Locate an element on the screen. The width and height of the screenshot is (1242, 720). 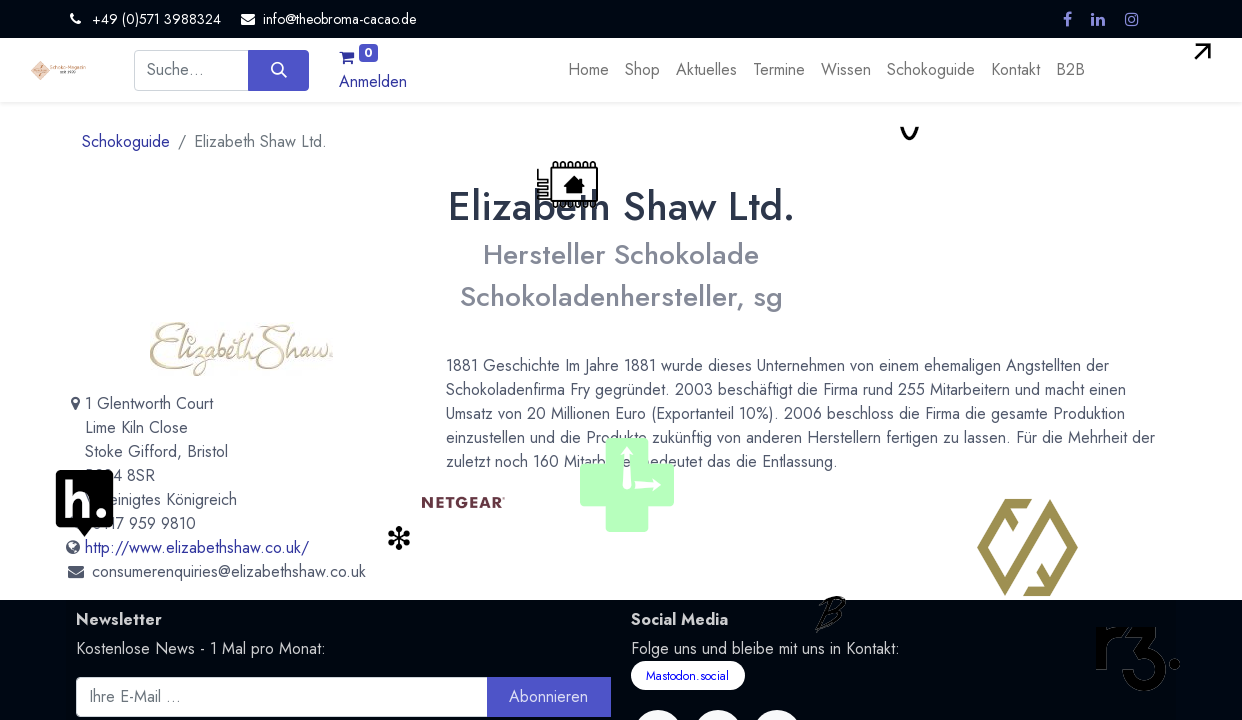
xendit payment platform logo is located at coordinates (1027, 547).